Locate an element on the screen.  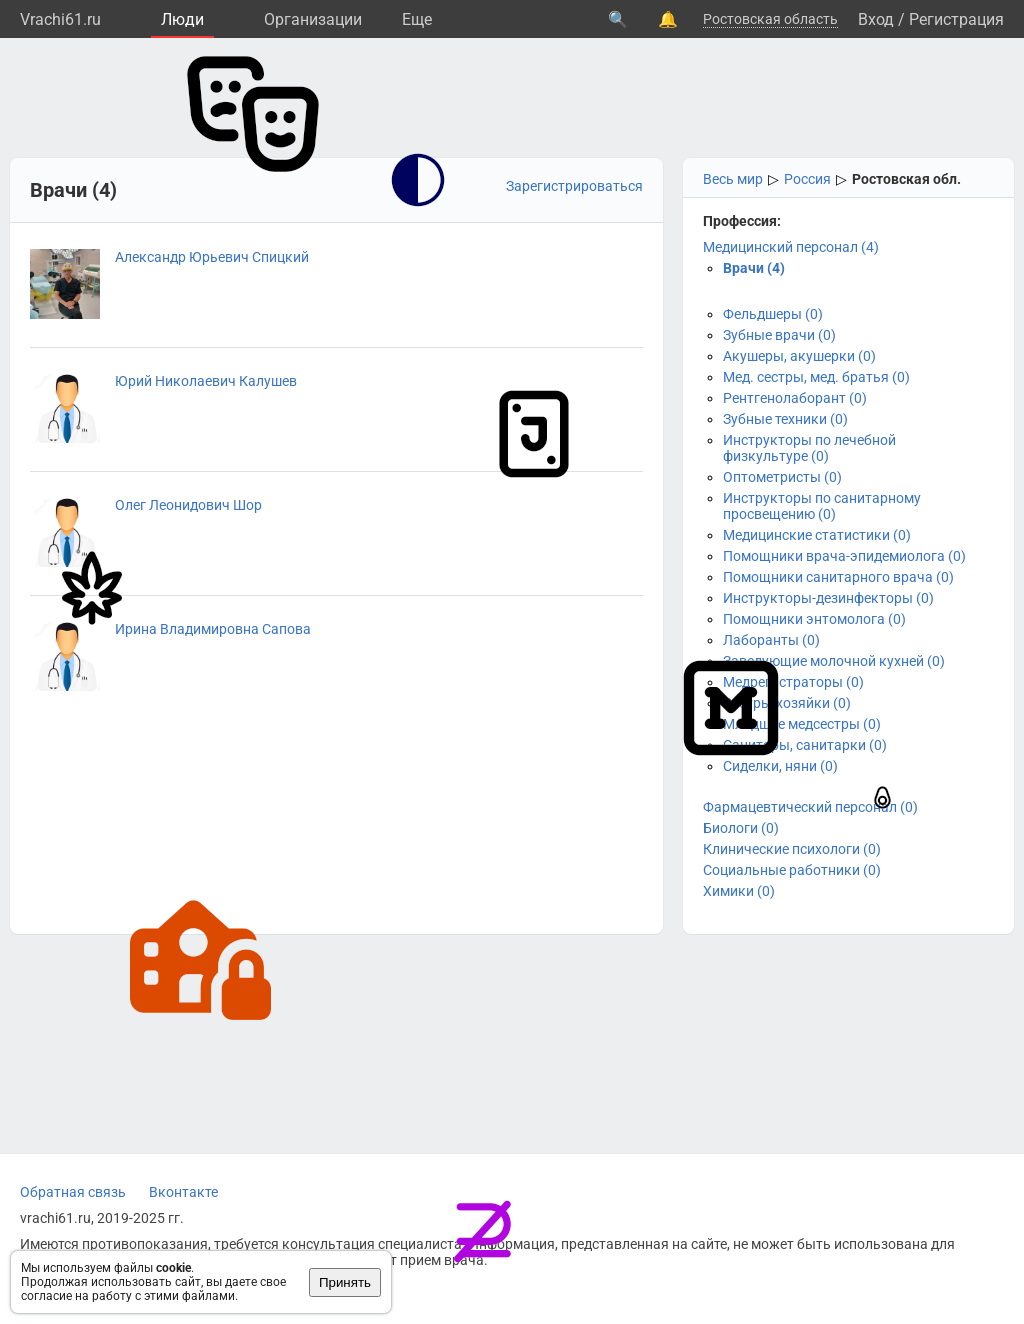
toggle between light and dark theme is located at coordinates (418, 180).